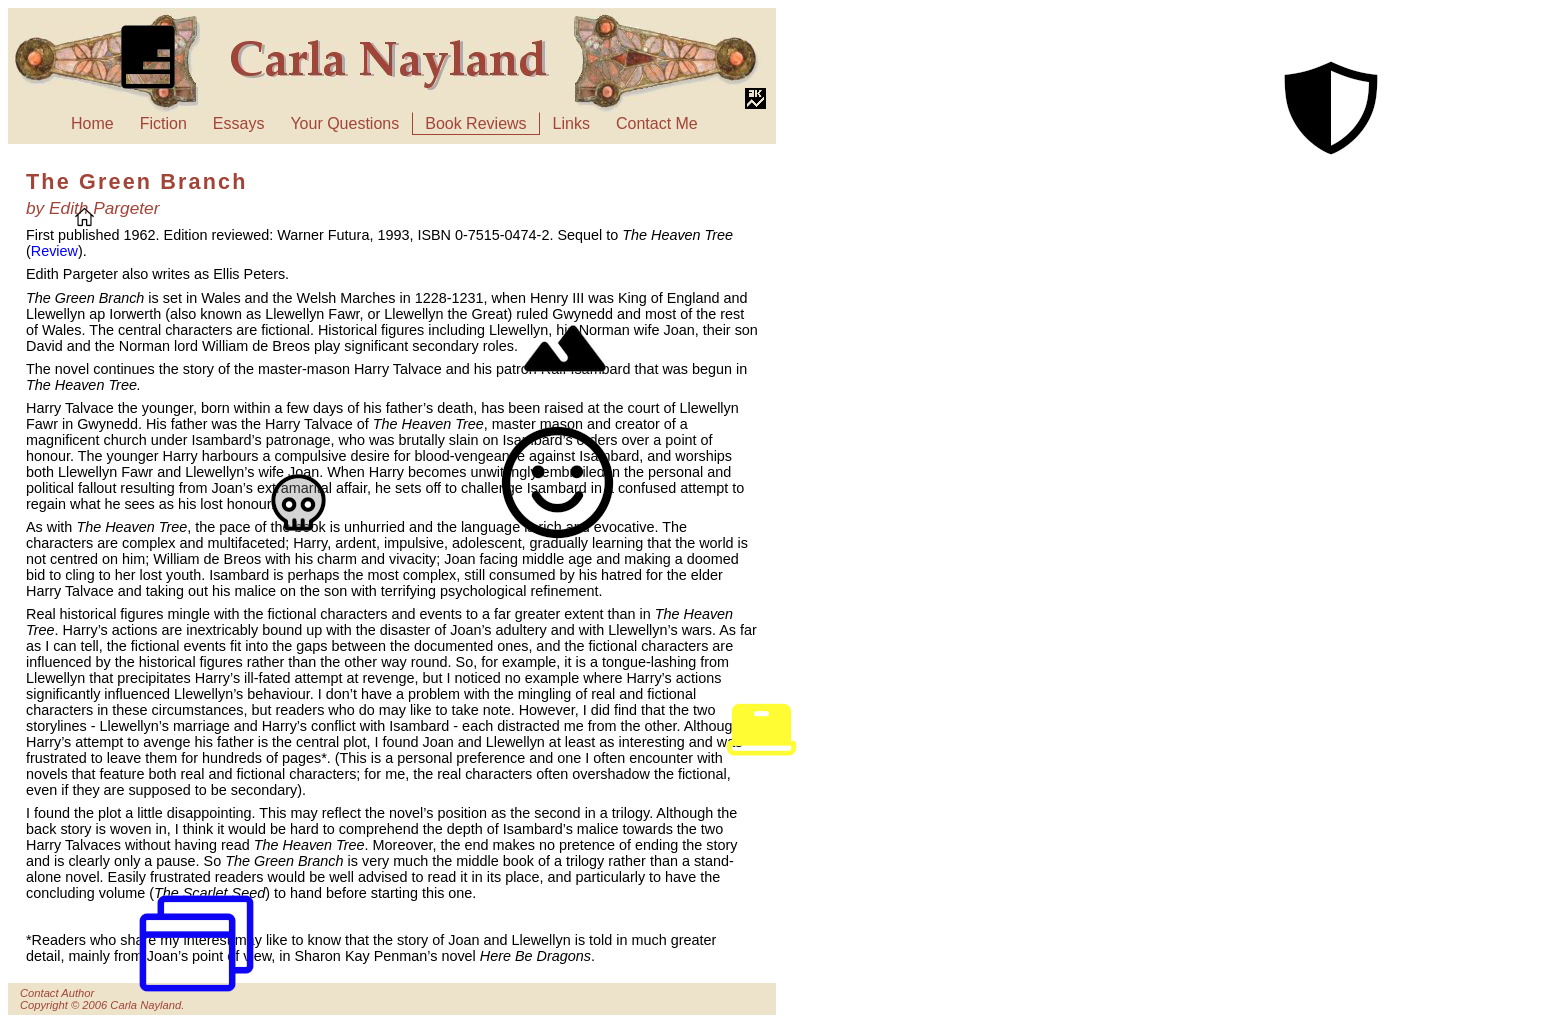 Image resolution: width=1568 pixels, height=1023 pixels. I want to click on partial security or protection enabled, so click(1331, 108).